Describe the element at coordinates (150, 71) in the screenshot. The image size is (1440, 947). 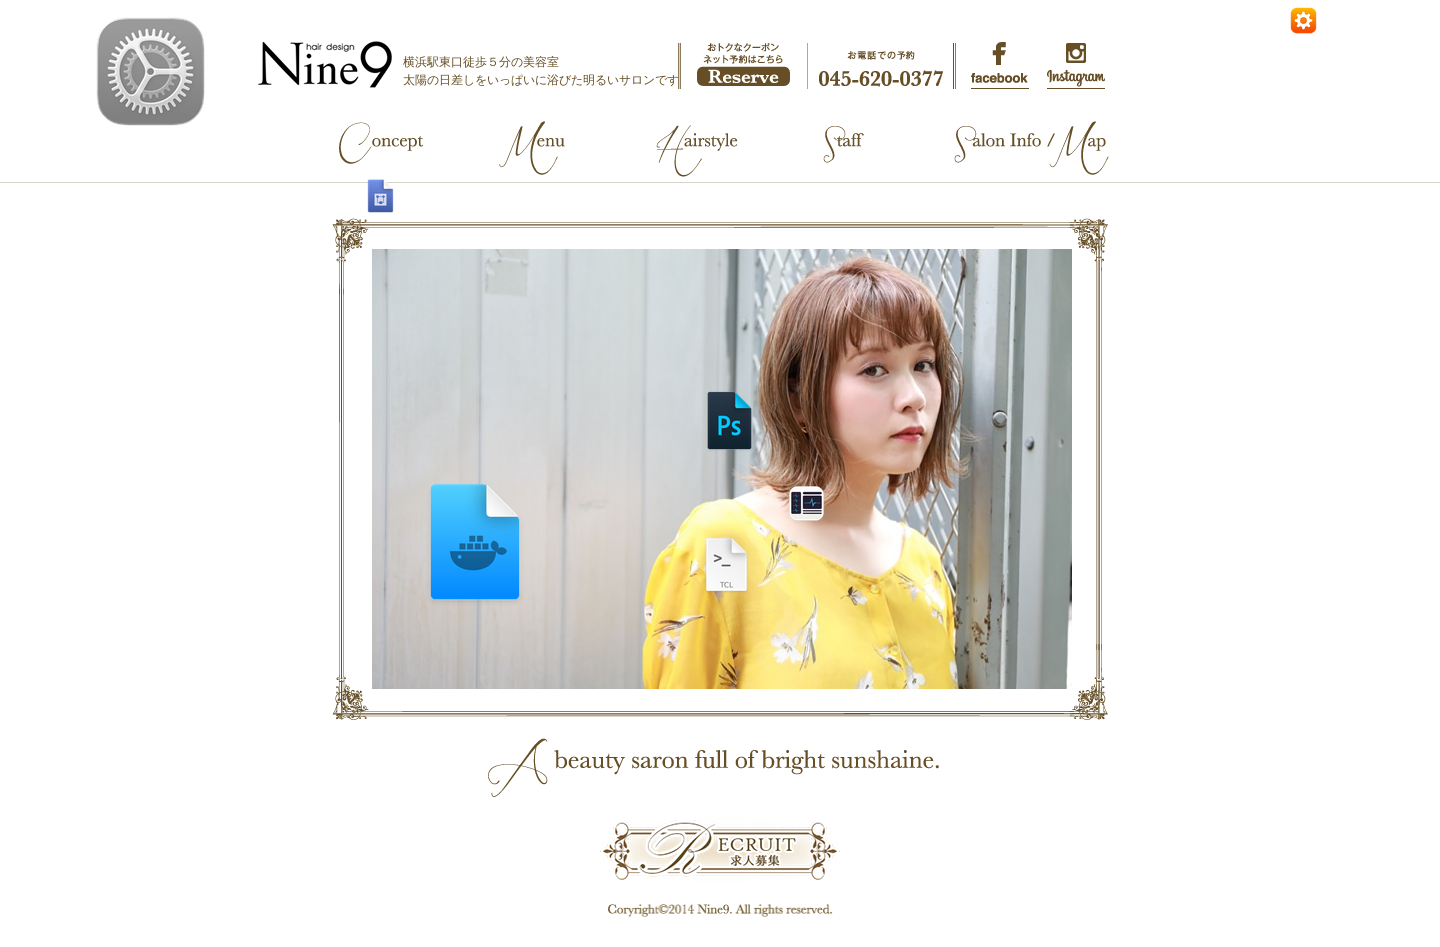
I see `open system settings` at that location.